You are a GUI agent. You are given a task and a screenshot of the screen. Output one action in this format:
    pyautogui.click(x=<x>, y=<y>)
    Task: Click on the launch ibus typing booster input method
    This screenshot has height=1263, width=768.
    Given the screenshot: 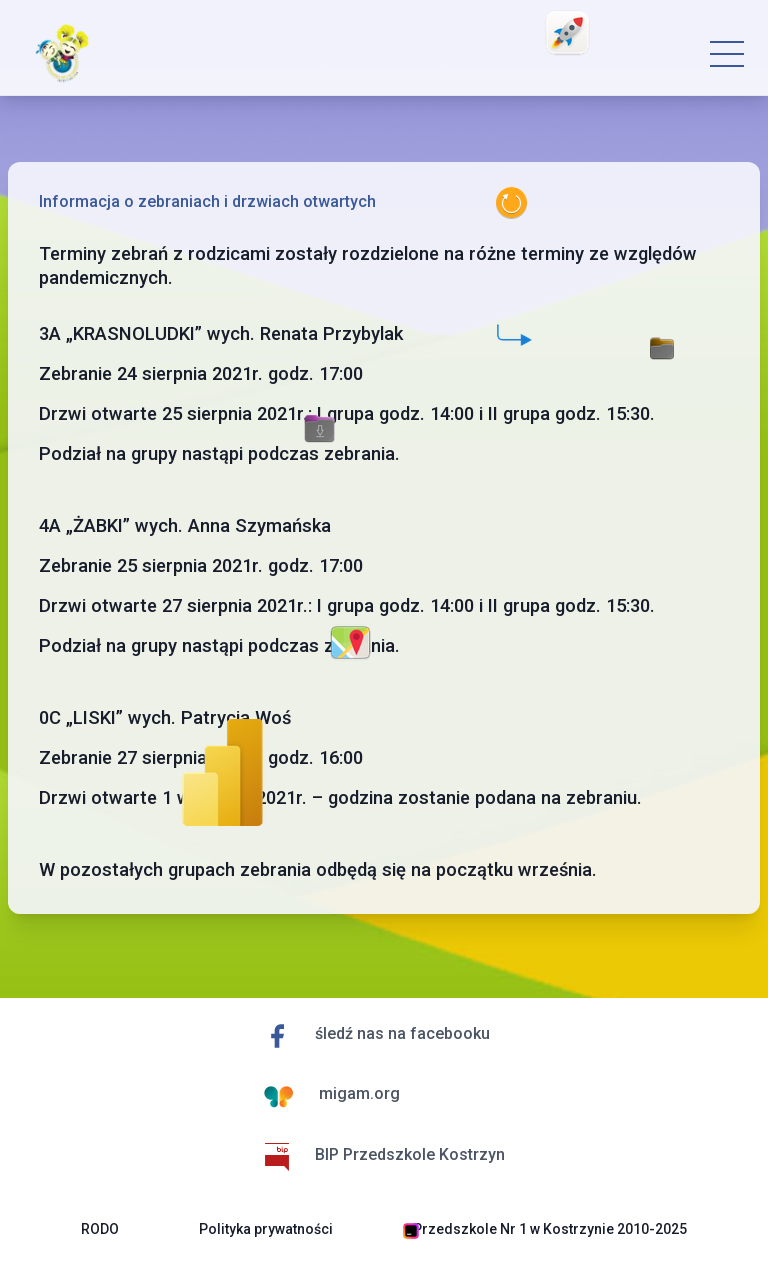 What is the action you would take?
    pyautogui.click(x=567, y=32)
    